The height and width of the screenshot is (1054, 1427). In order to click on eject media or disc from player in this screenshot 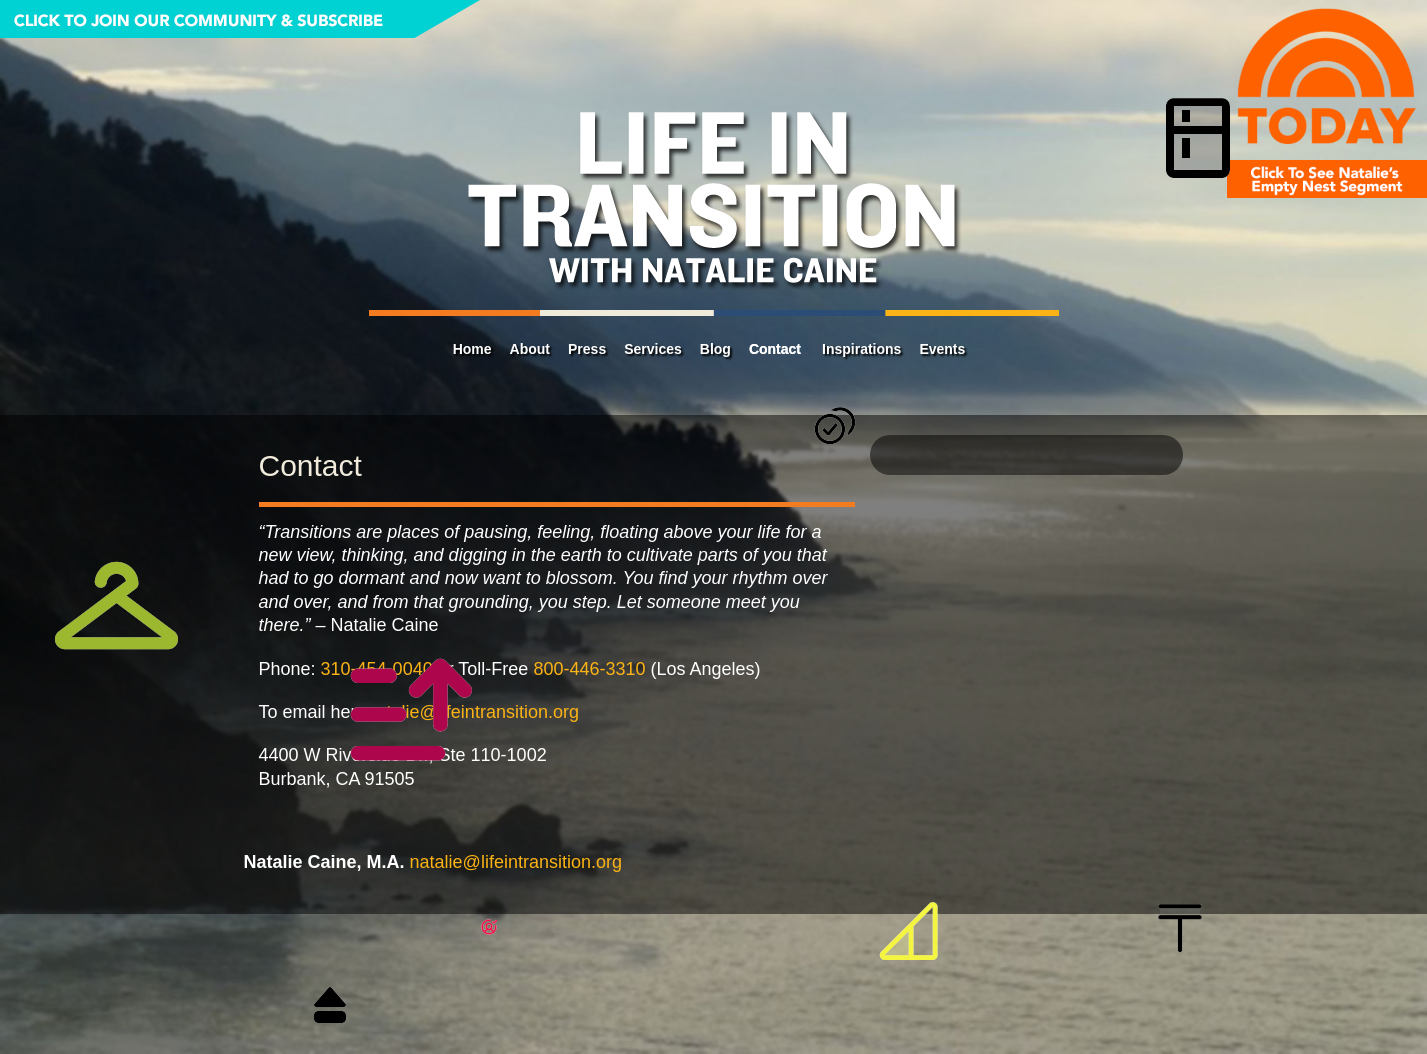, I will do `click(330, 1005)`.